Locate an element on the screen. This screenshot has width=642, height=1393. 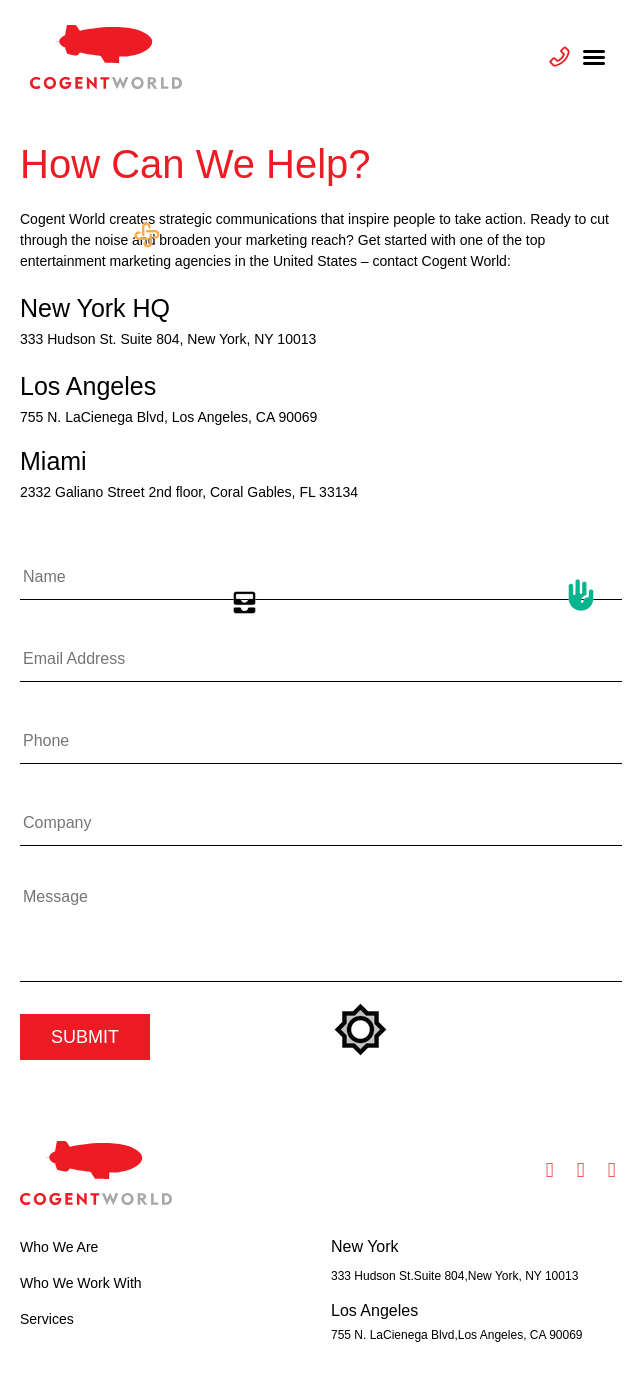
stop or halt an action is located at coordinates (581, 595).